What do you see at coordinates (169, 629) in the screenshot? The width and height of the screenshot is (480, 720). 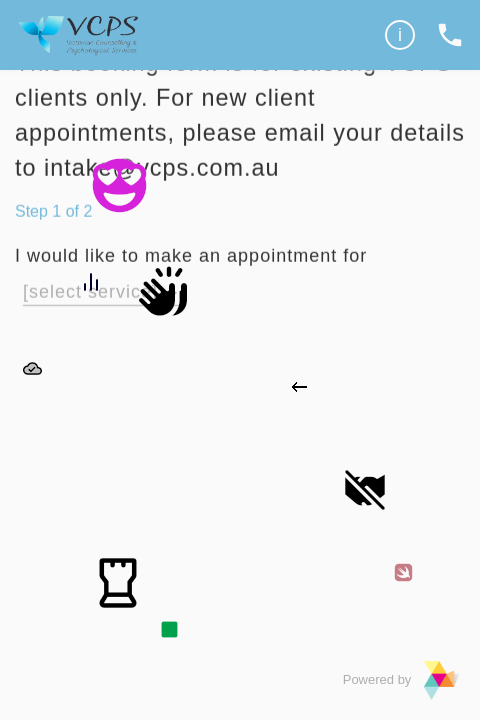 I see `stop media playback` at bounding box center [169, 629].